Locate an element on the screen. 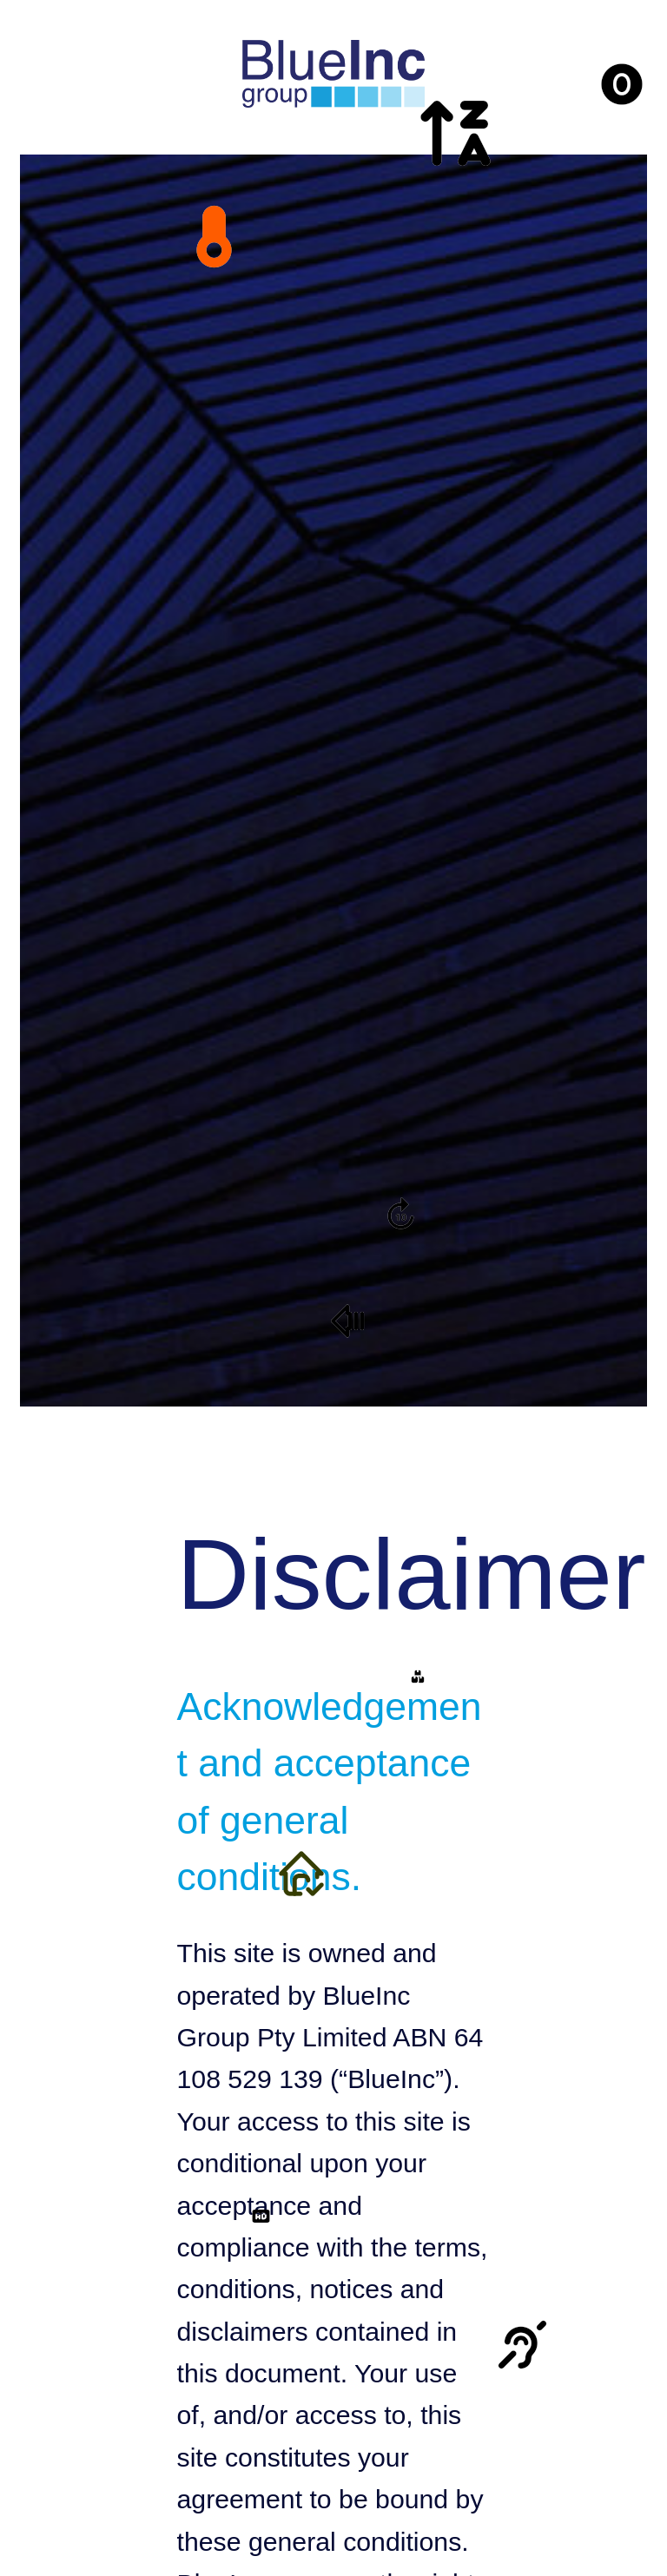 Image resolution: width=667 pixels, height=2576 pixels. view inventory or packages is located at coordinates (418, 1677).